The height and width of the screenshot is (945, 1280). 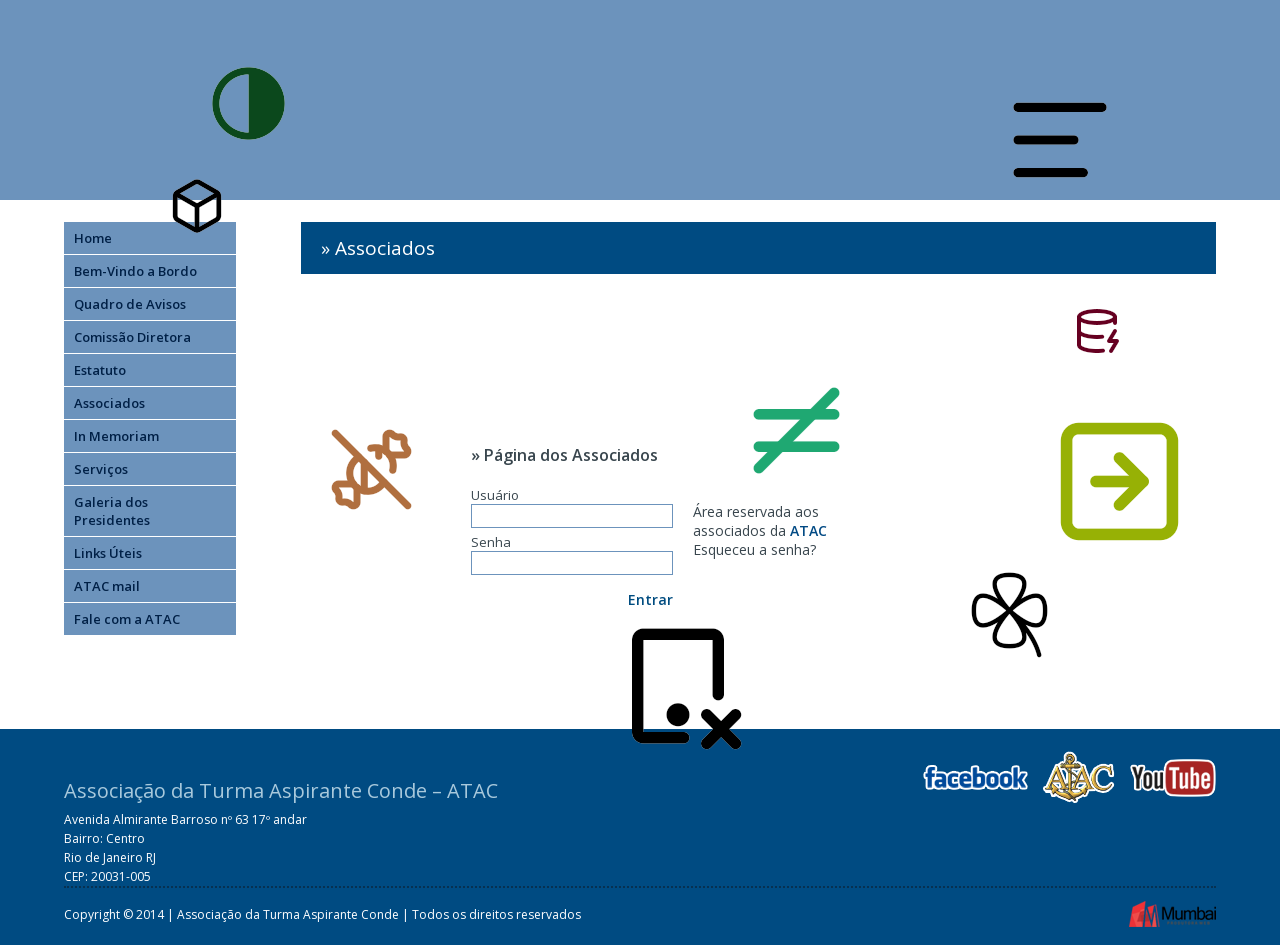 What do you see at coordinates (371, 469) in the screenshot?
I see `disable candy crush notifications` at bounding box center [371, 469].